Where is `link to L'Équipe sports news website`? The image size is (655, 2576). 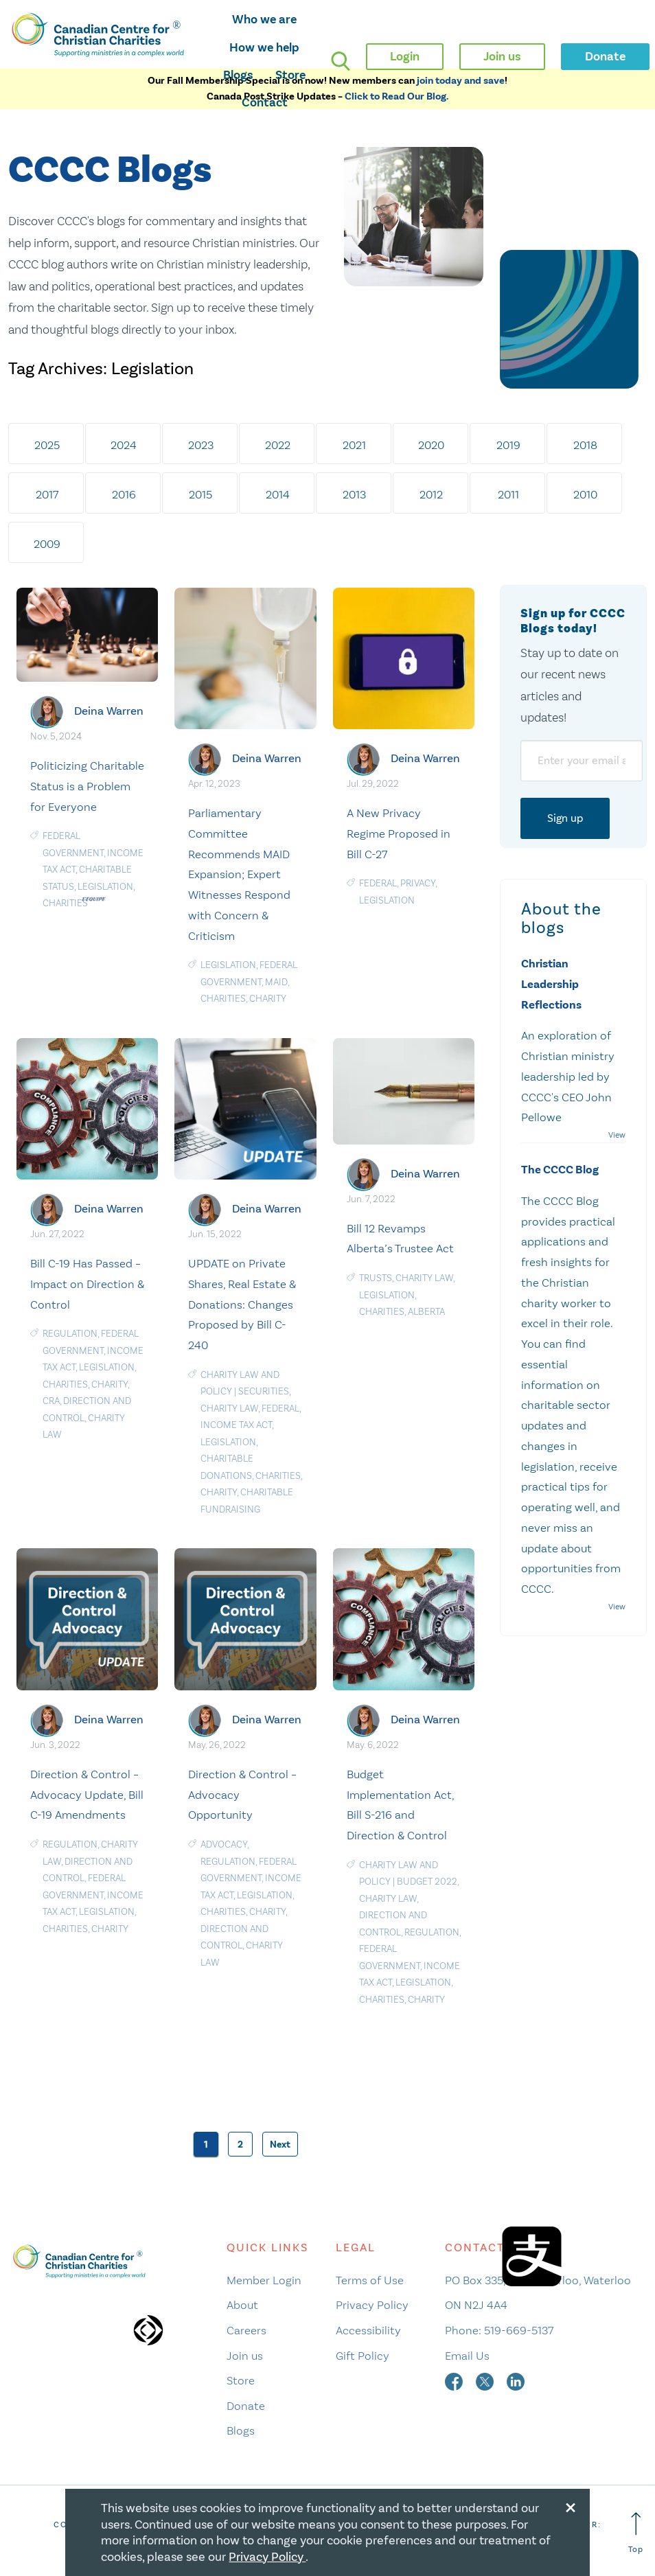
link to L'Équipe sports news website is located at coordinates (93, 899).